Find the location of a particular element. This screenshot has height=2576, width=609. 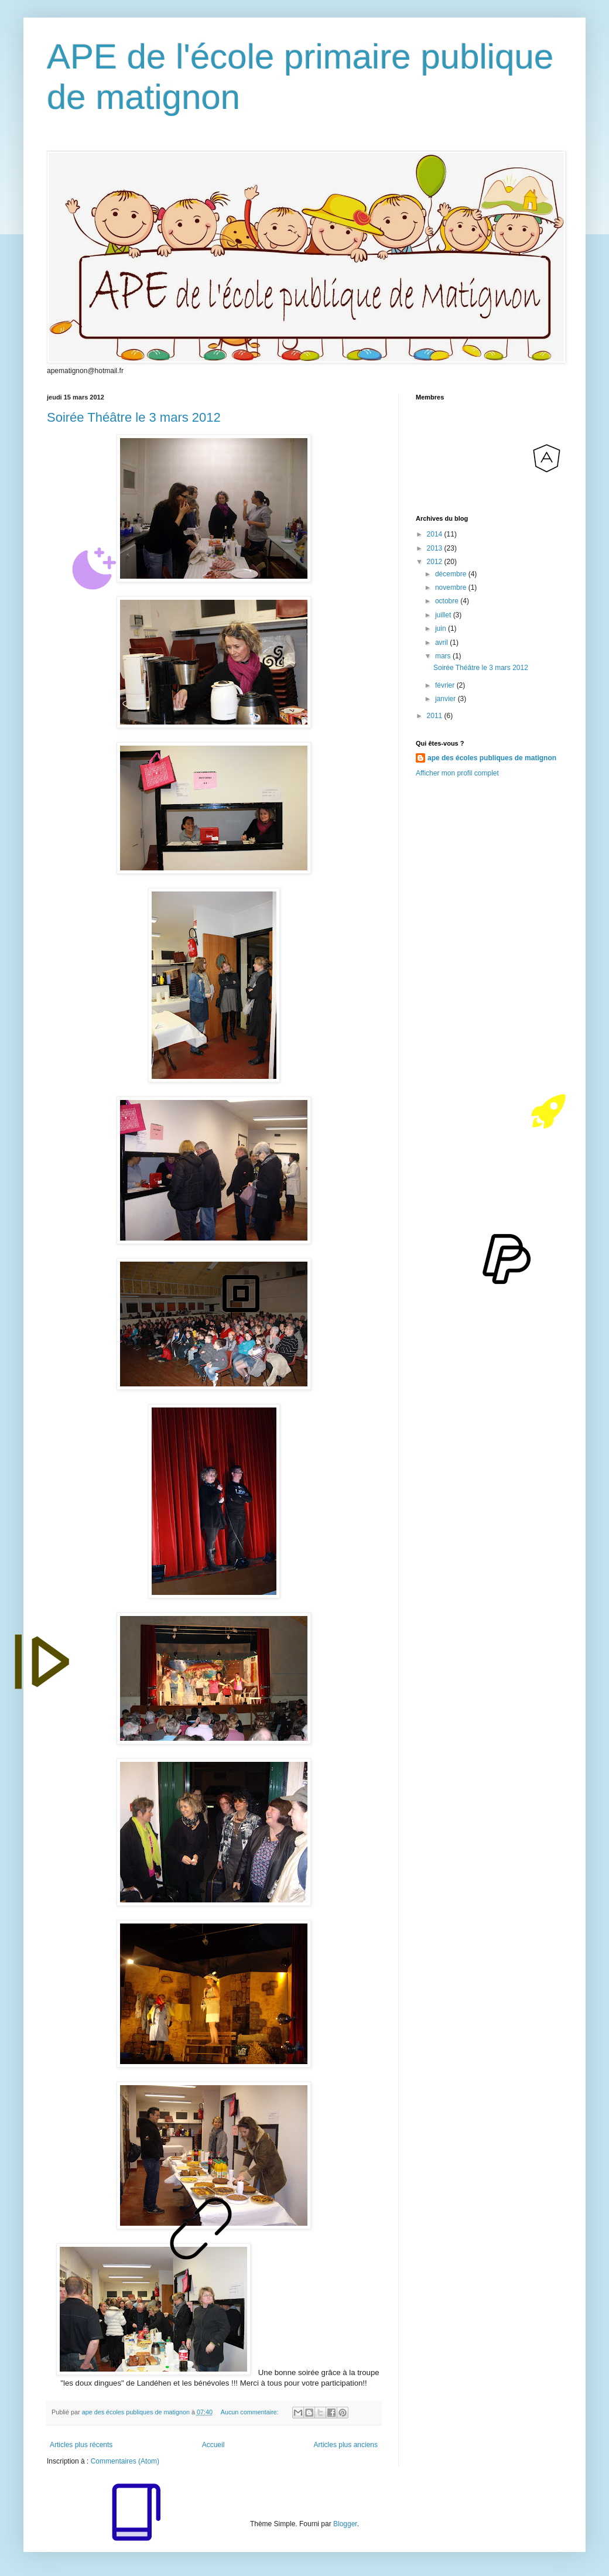

continue debugging to the next breakpoint is located at coordinates (40, 1662).